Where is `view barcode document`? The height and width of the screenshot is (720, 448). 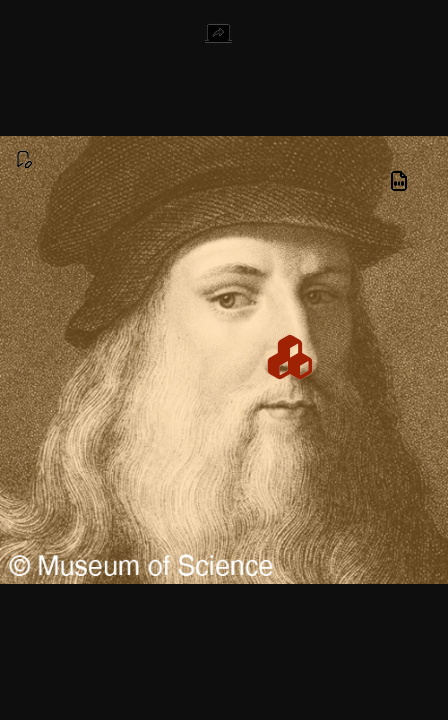
view barcode document is located at coordinates (399, 181).